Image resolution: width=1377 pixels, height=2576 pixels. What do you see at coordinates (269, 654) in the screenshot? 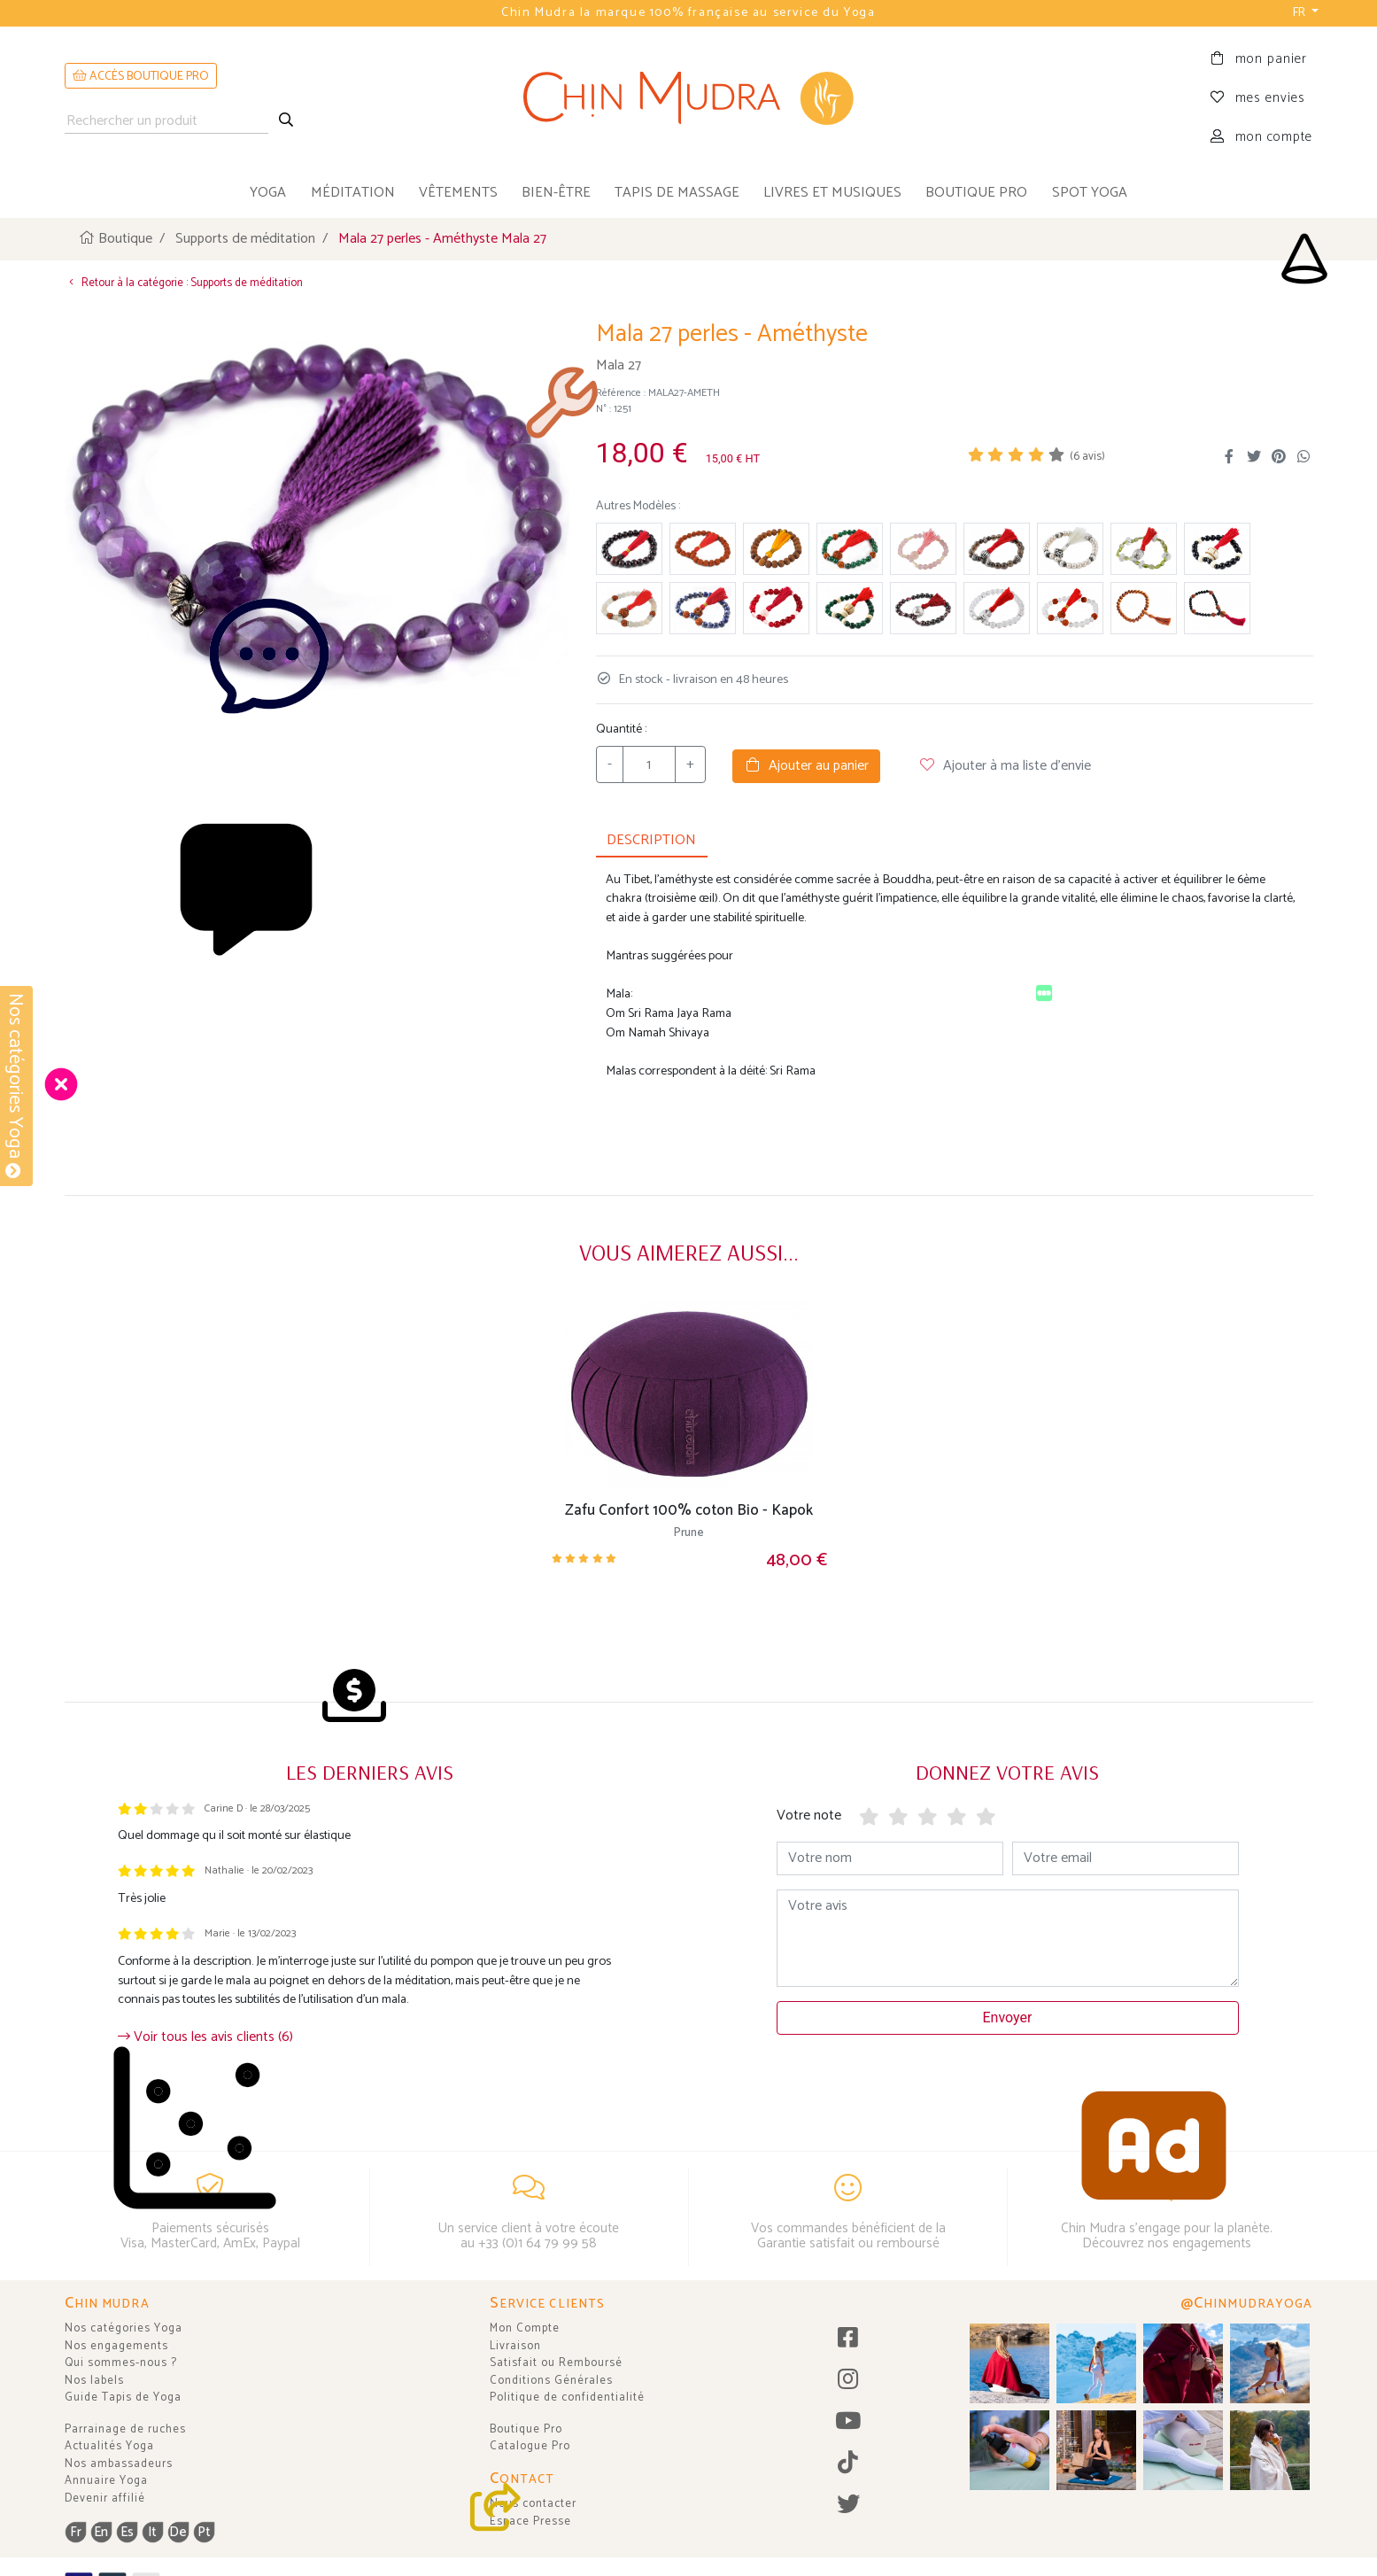
I see `open chat or messaging` at bounding box center [269, 654].